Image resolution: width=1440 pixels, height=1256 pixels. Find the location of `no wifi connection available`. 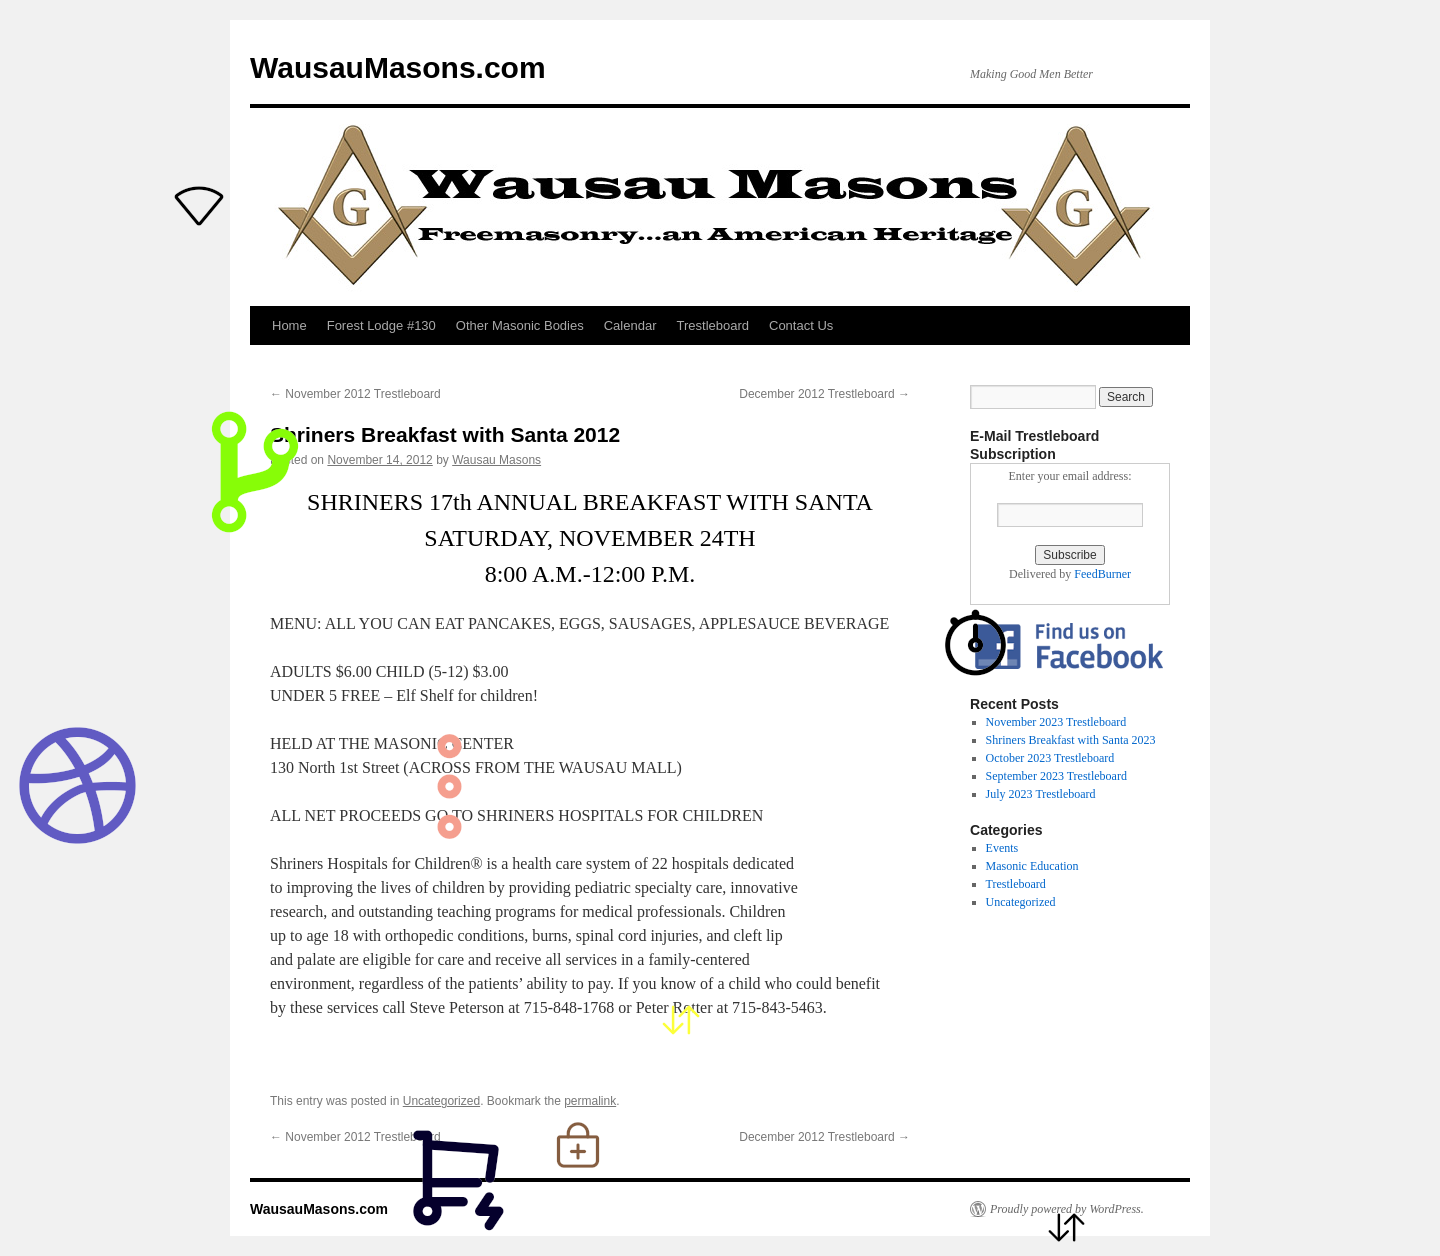

no wifi connection available is located at coordinates (199, 206).